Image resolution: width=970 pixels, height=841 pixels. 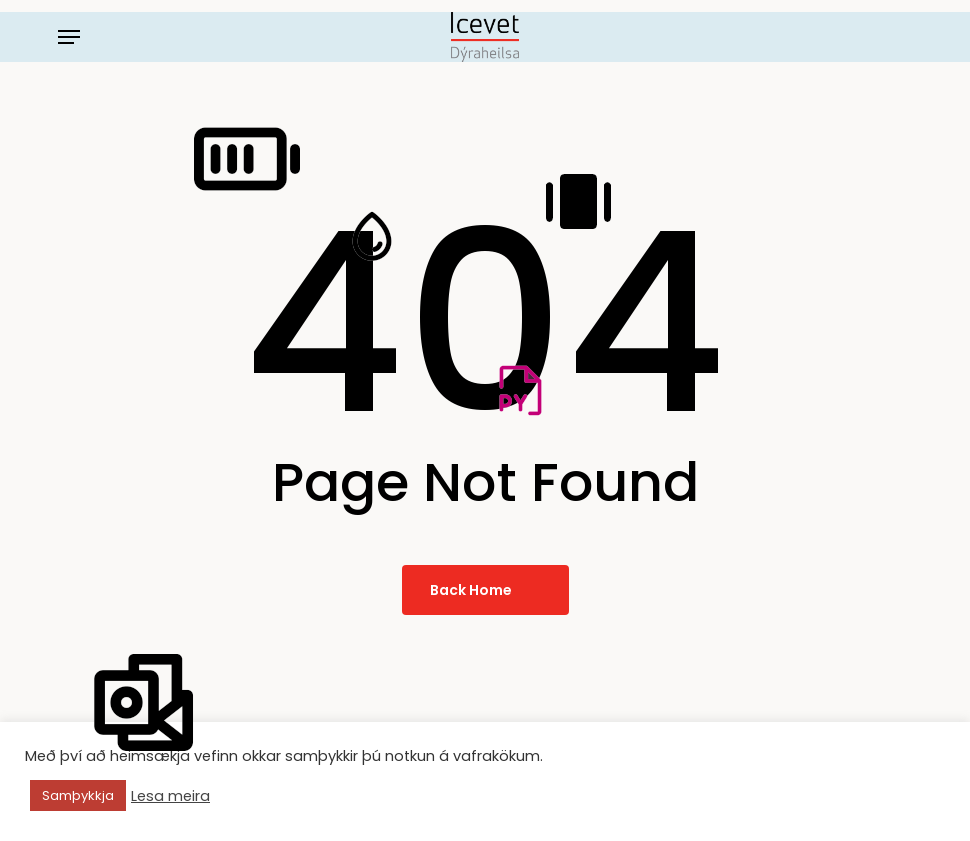 I want to click on view stories or card-based content, so click(x=578, y=203).